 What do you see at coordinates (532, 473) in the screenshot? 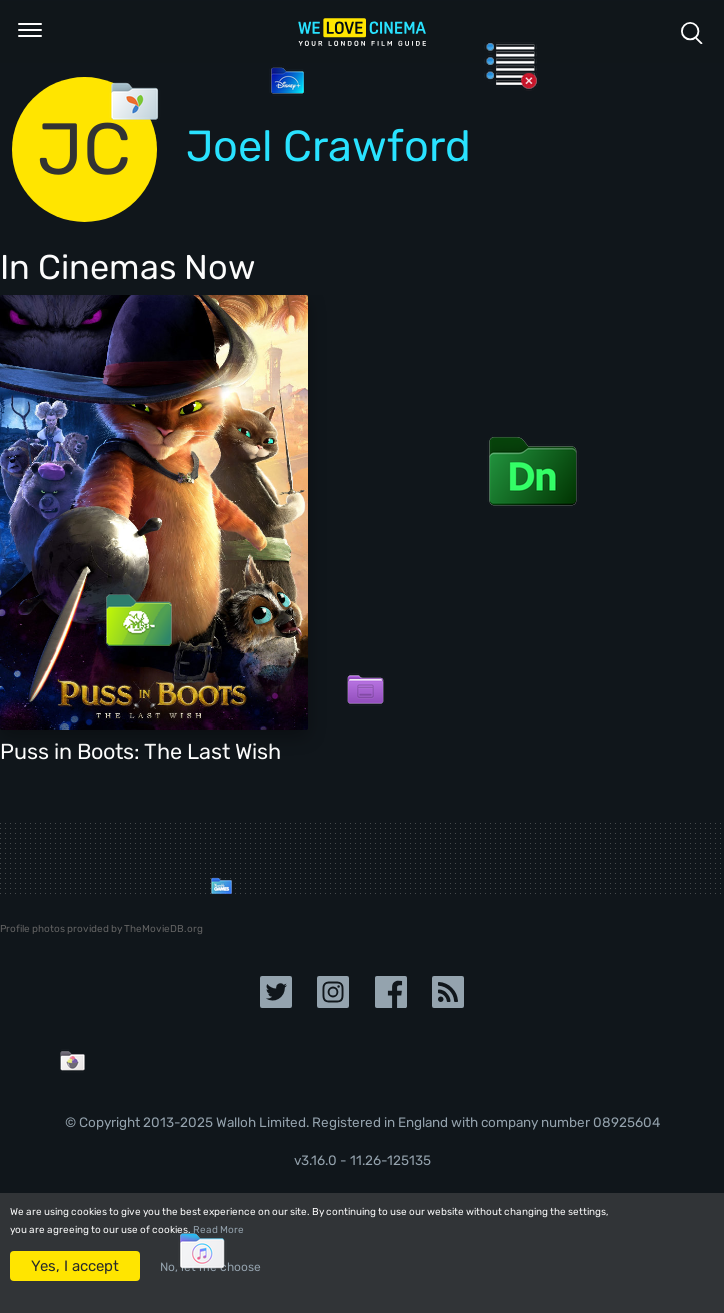
I see `open folder containing Adobe Dimension project files` at bounding box center [532, 473].